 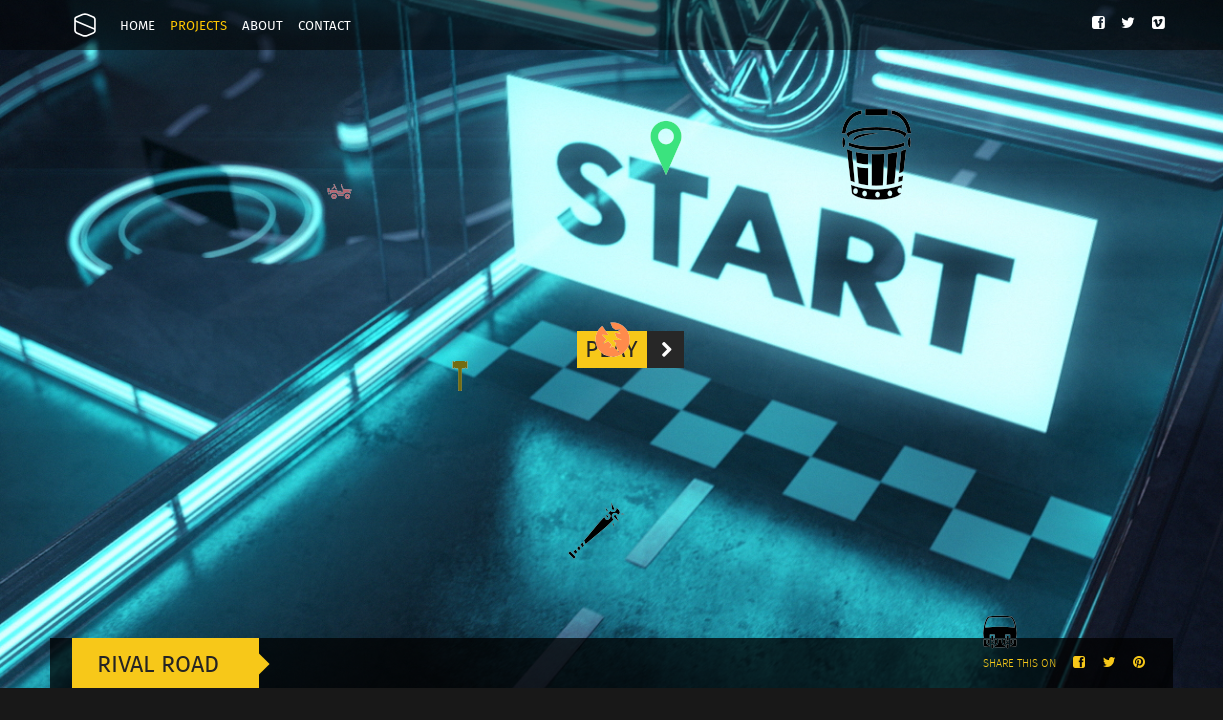 I want to click on indicates full water bucket in game inventory, so click(x=876, y=151).